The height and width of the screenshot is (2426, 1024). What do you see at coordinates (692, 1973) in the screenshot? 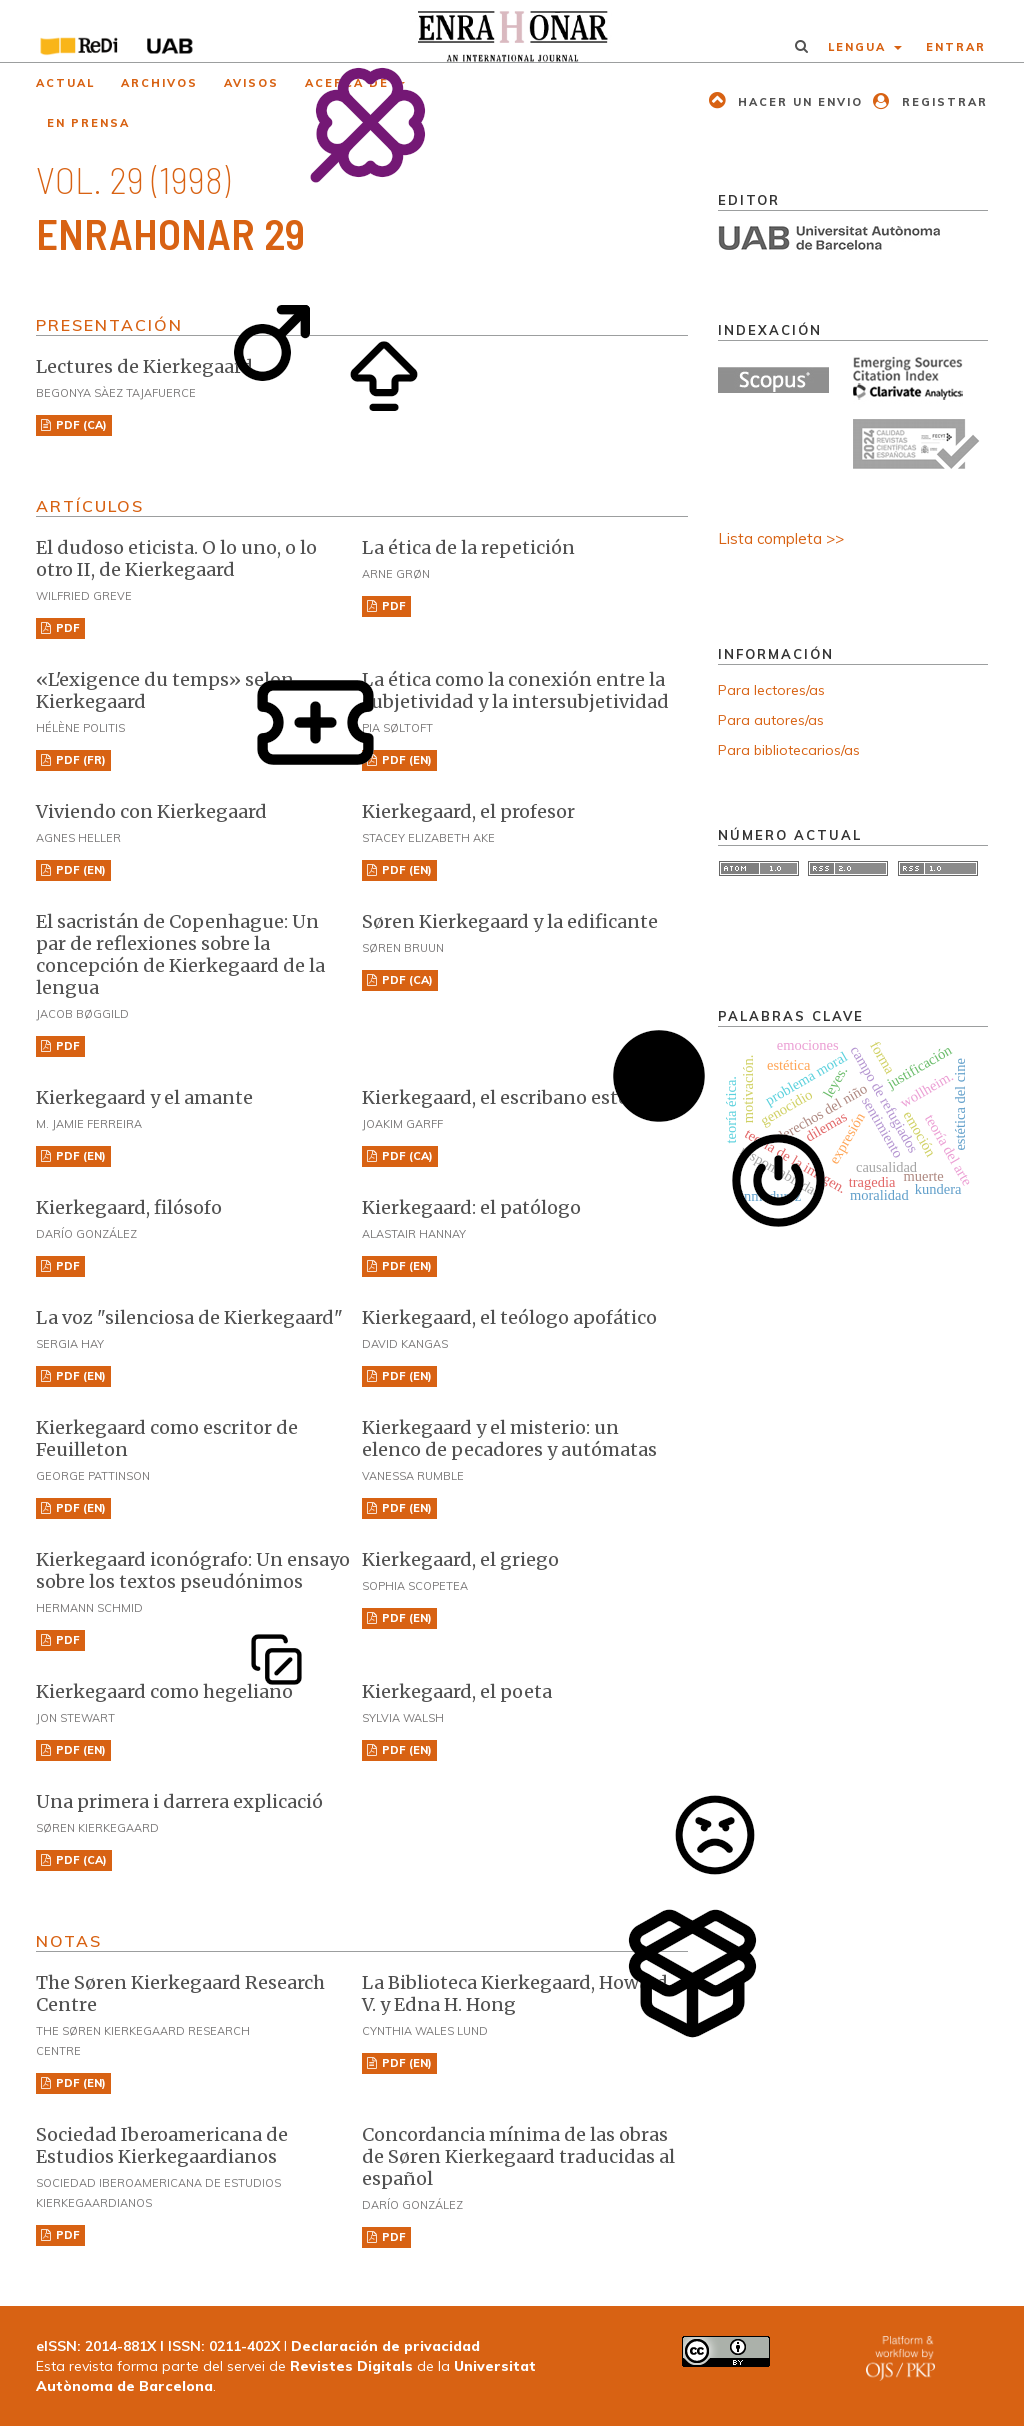
I see `view package contents` at bounding box center [692, 1973].